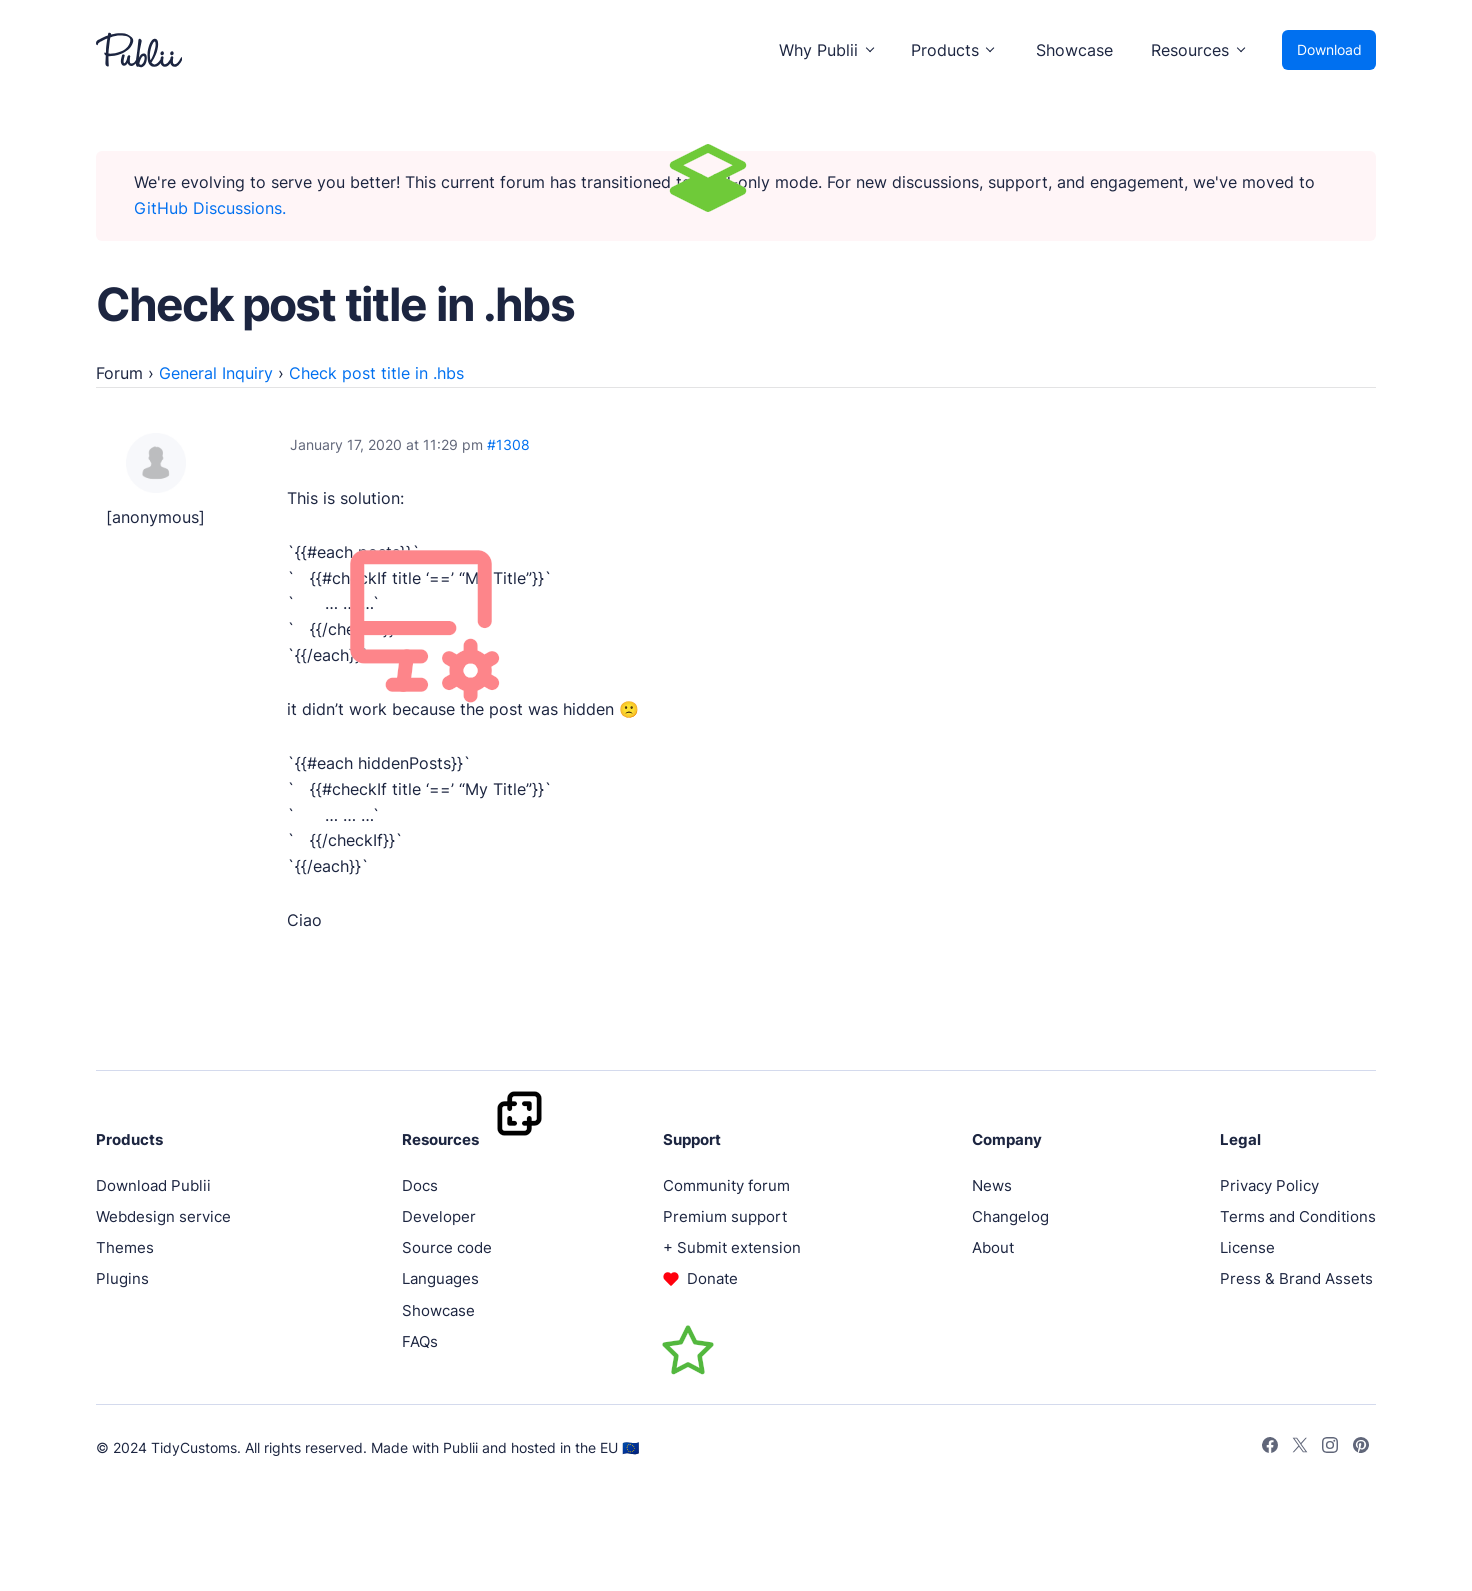 This screenshot has height=1591, width=1472. What do you see at coordinates (519, 1113) in the screenshot?
I see `apply layer difference blend mode` at bounding box center [519, 1113].